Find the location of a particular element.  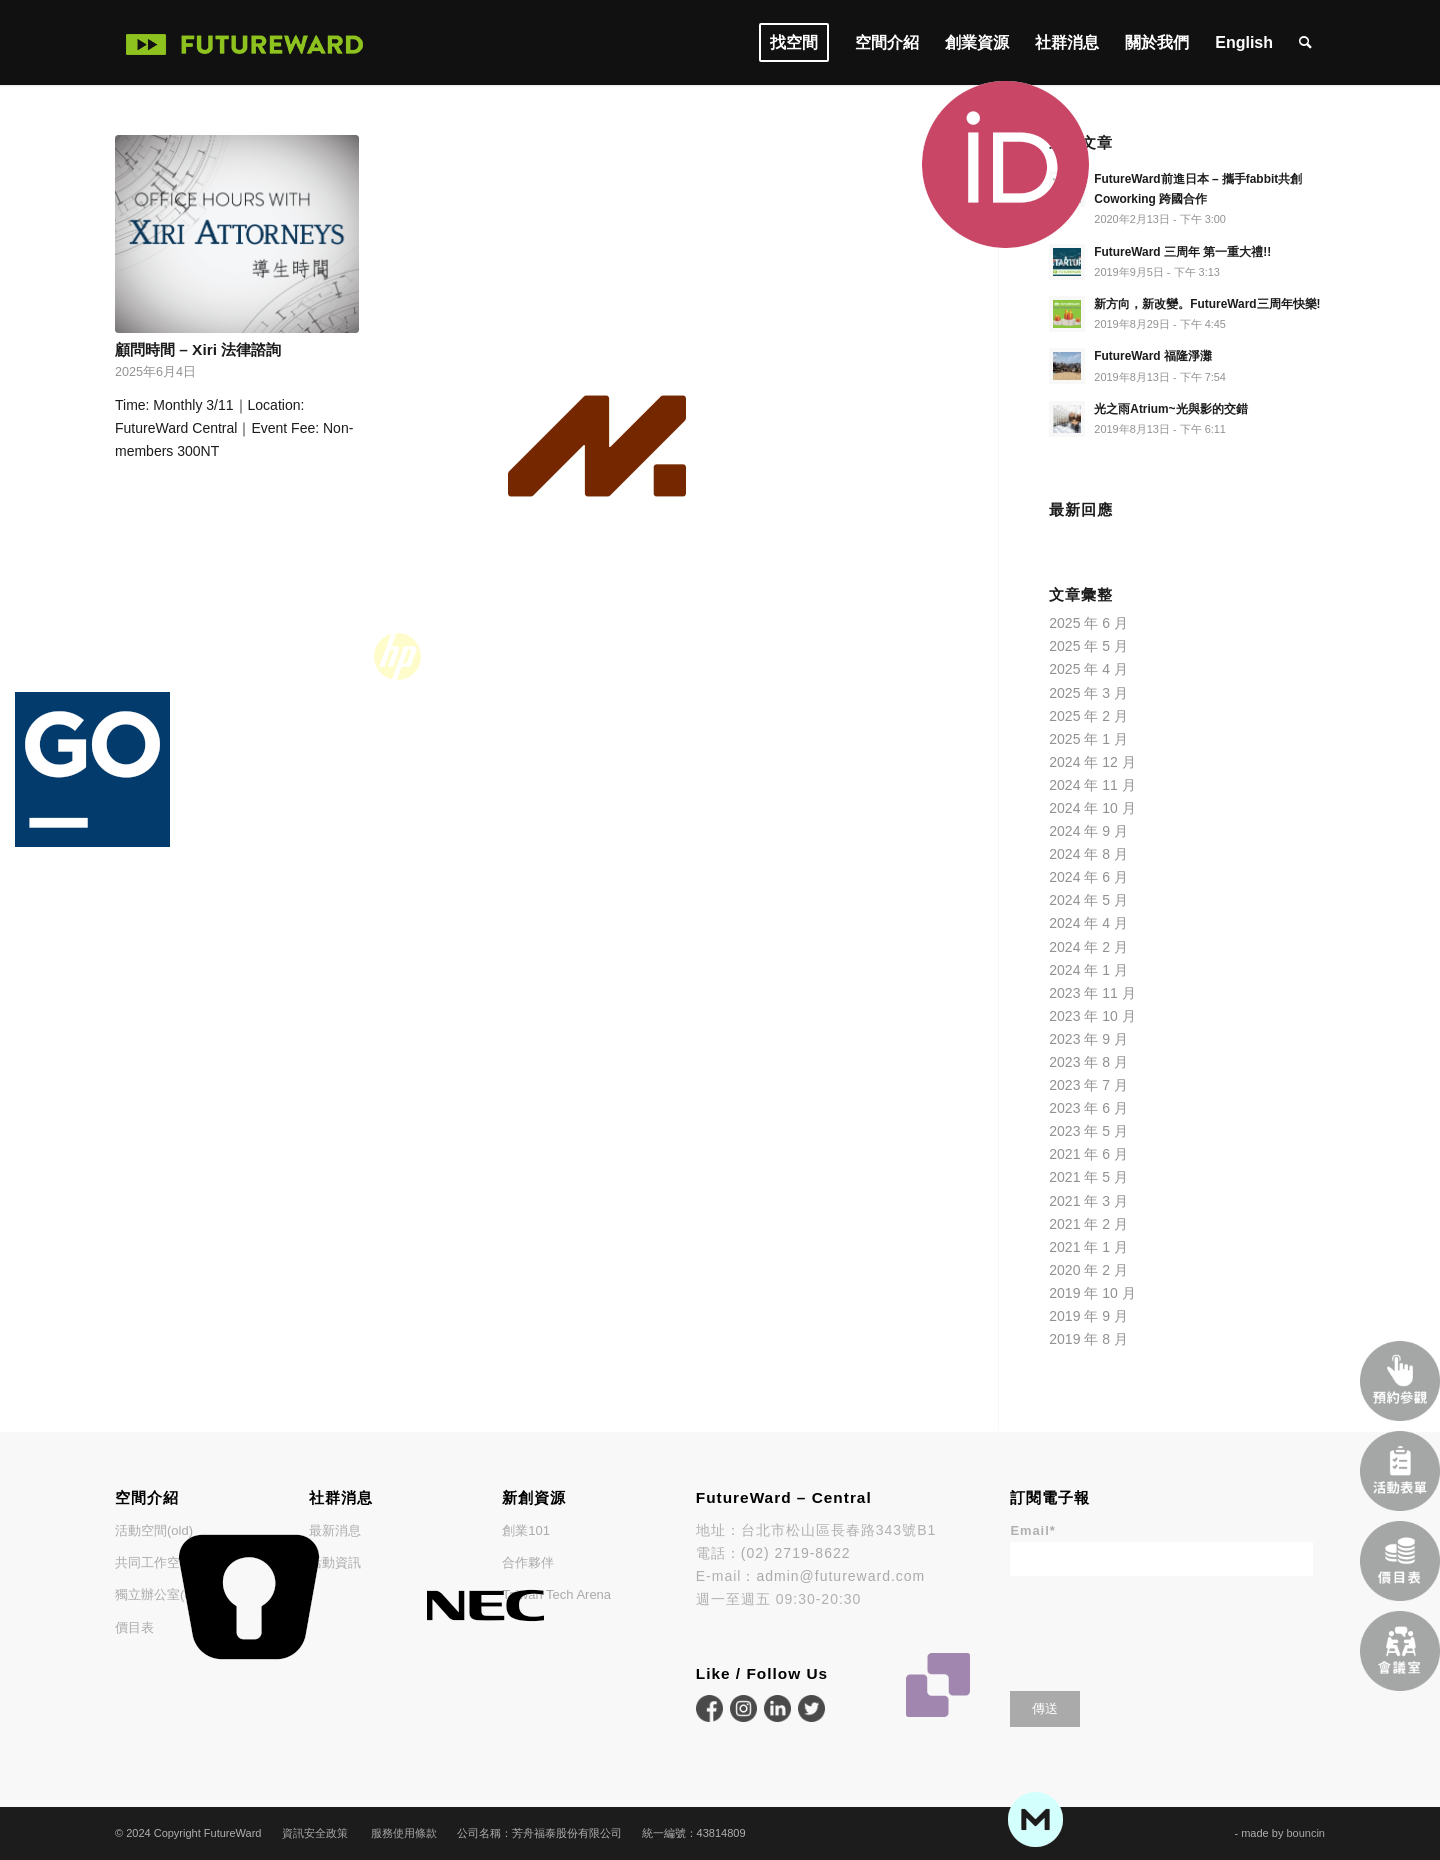

open enpass password manager is located at coordinates (249, 1597).